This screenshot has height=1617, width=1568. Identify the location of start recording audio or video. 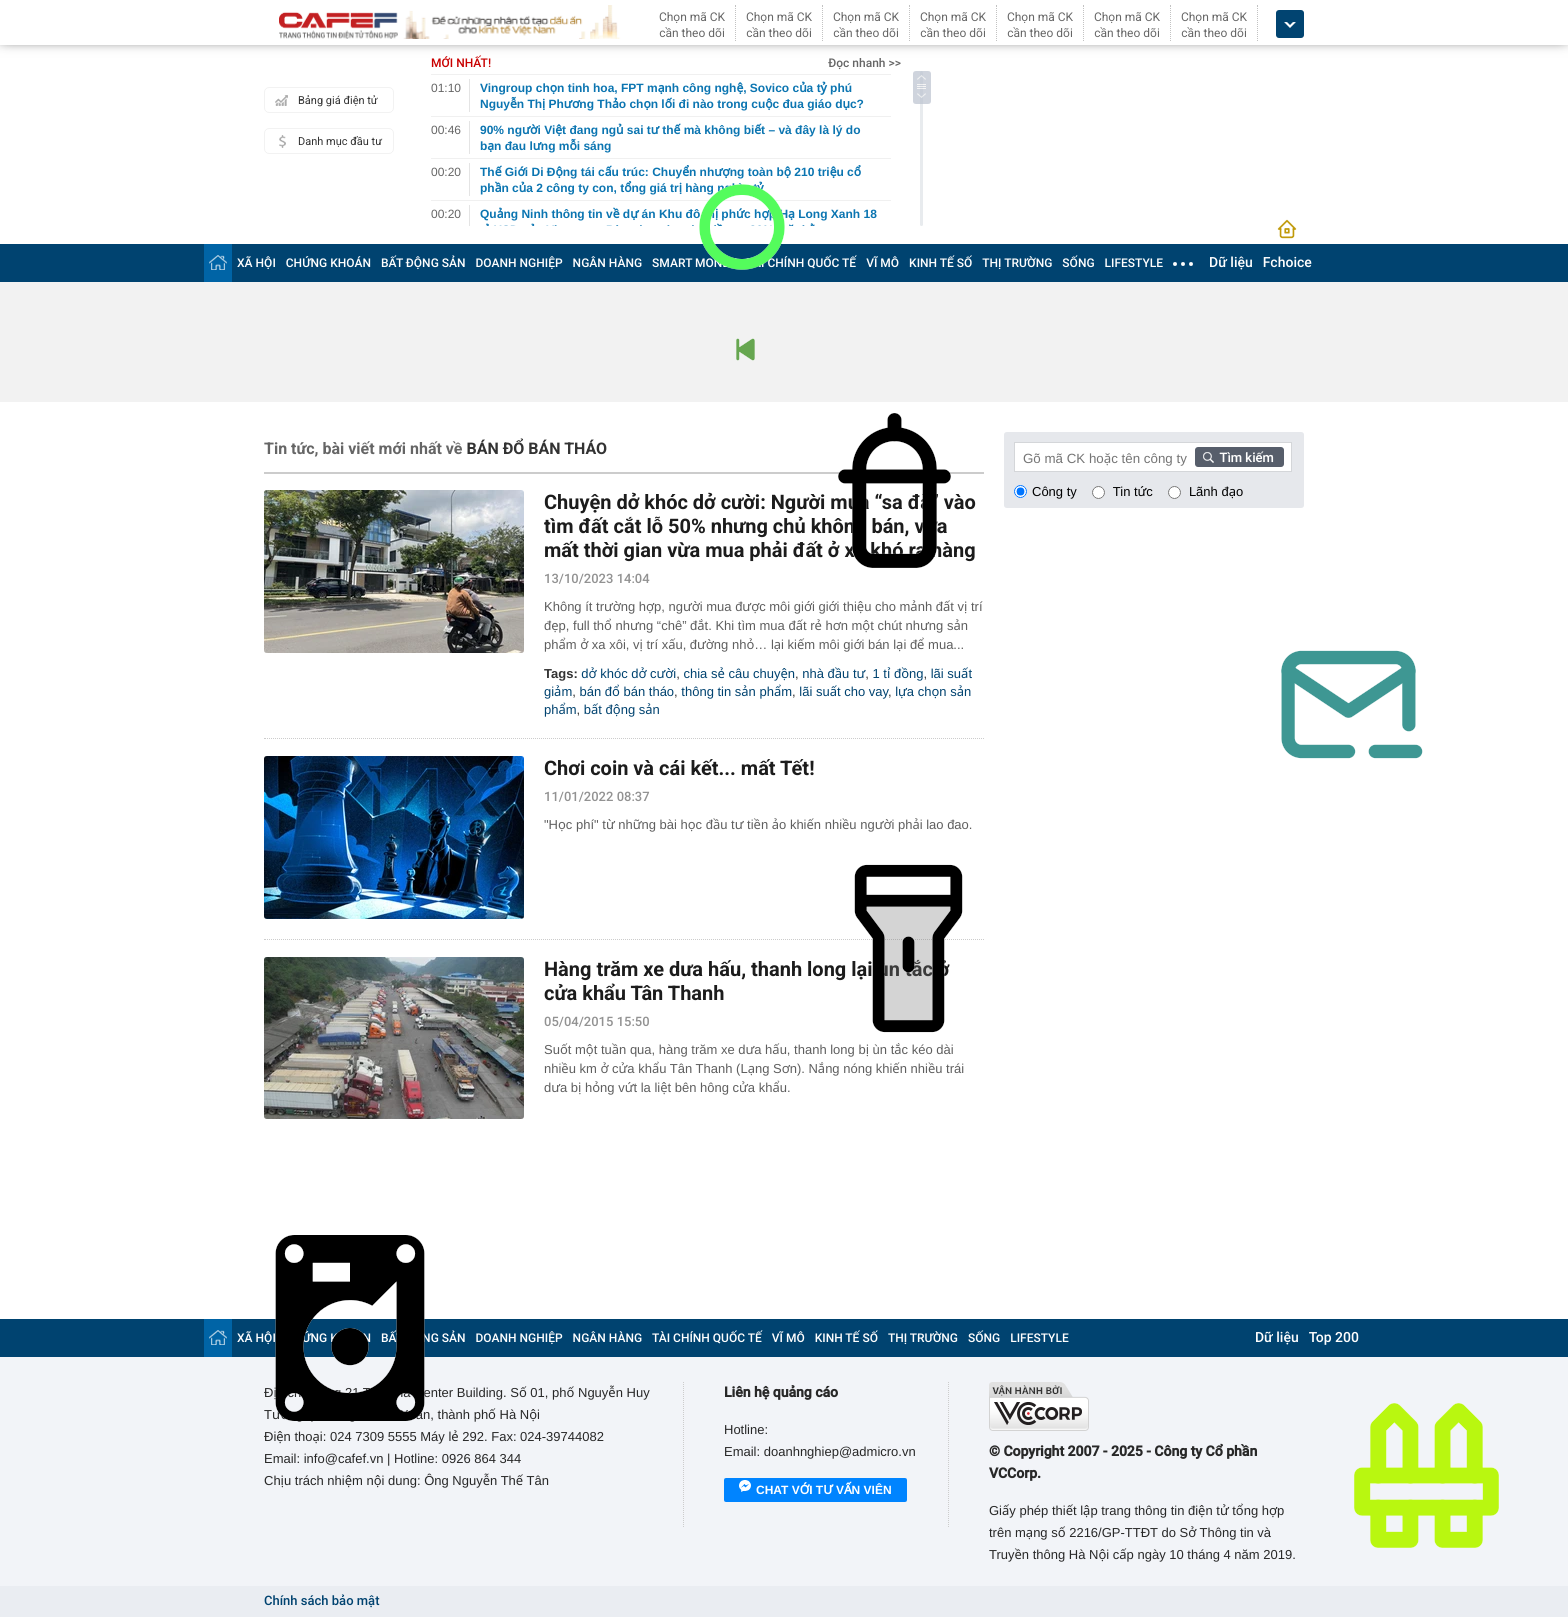
(742, 227).